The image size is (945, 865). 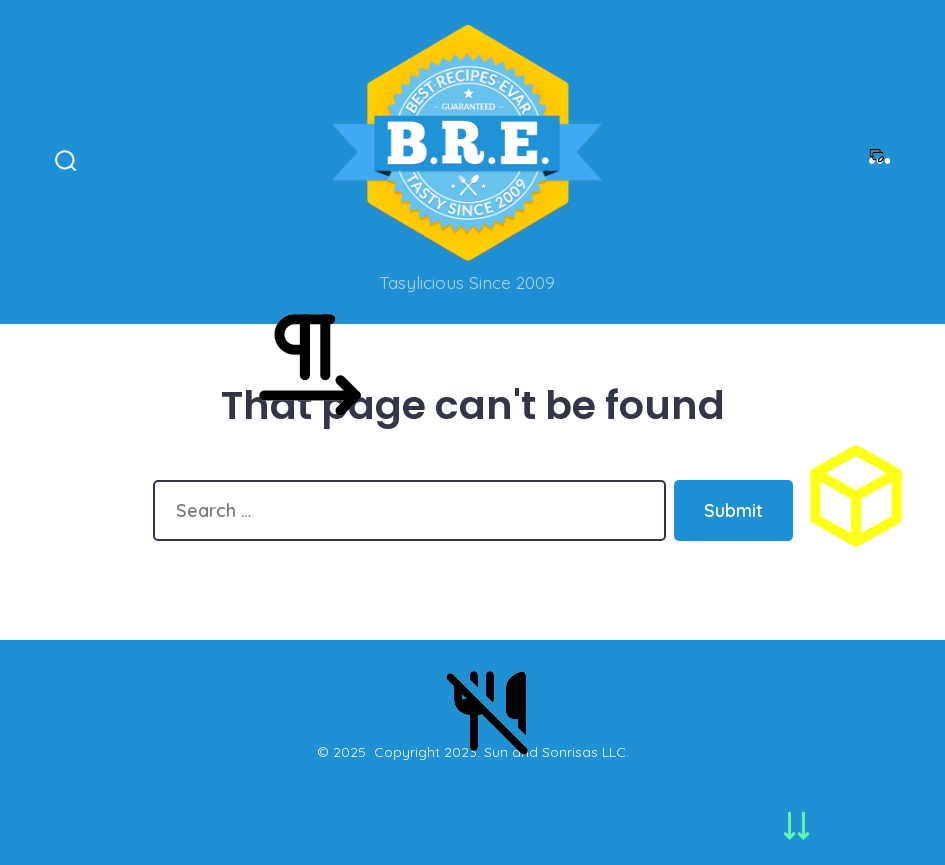 I want to click on download multiple items, so click(x=796, y=825).